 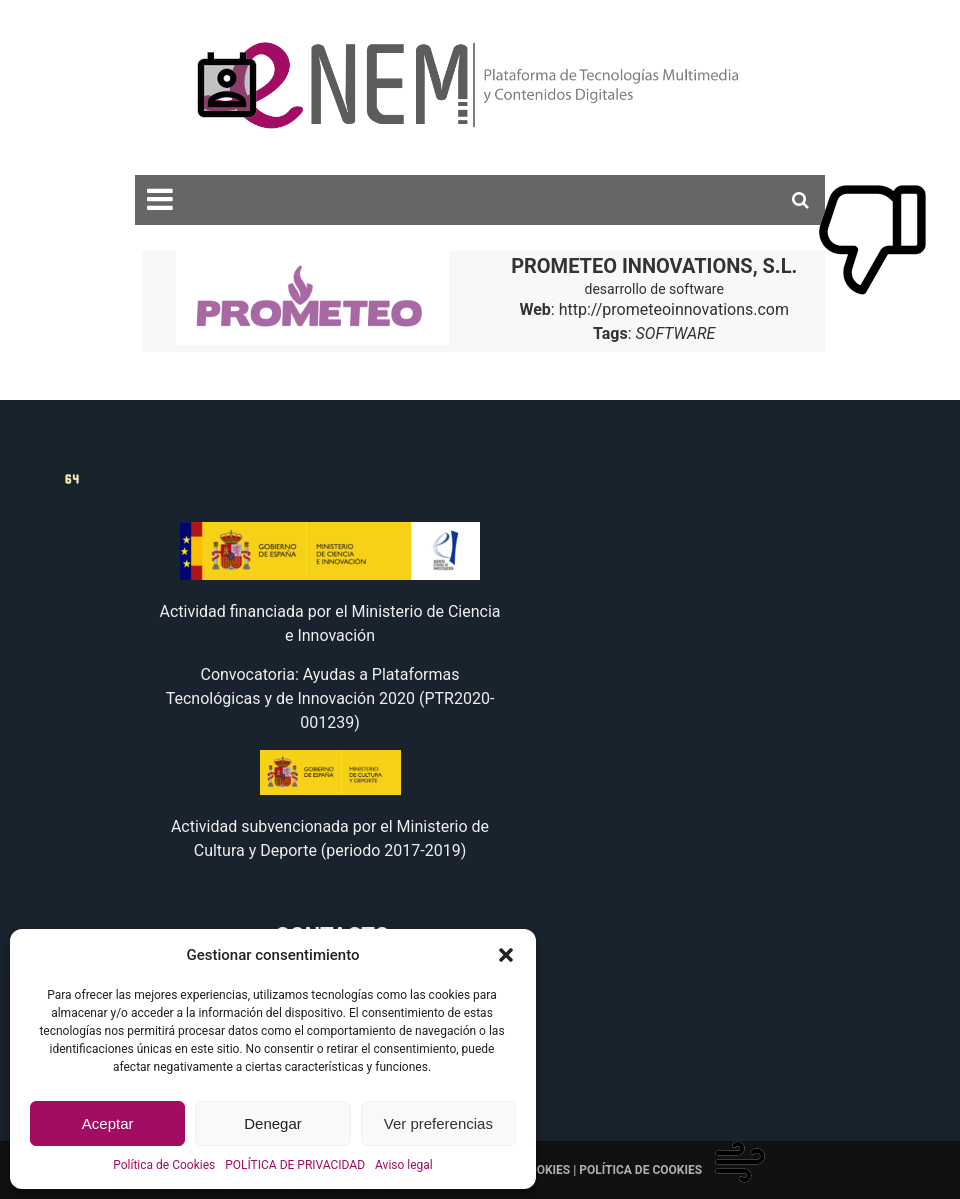 What do you see at coordinates (227, 88) in the screenshot?
I see `view contact calendar or schedule` at bounding box center [227, 88].